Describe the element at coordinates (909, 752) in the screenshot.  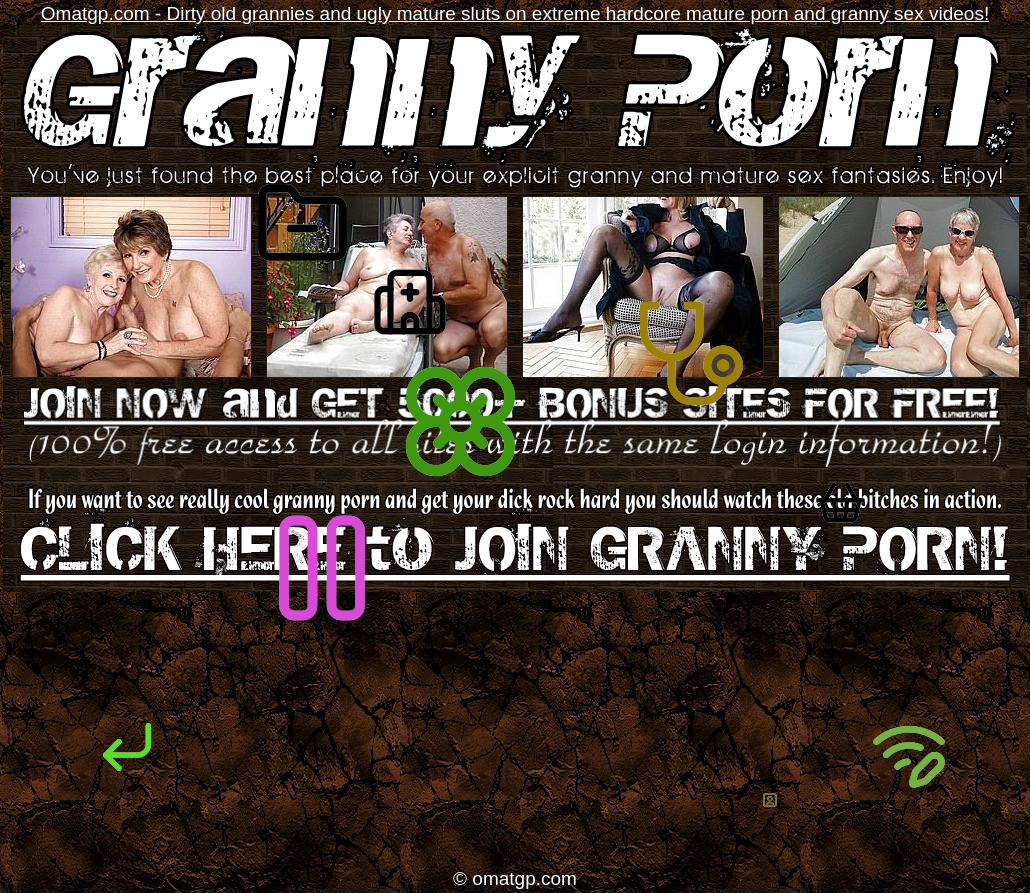
I see `edit or rename wifi network settings` at that location.